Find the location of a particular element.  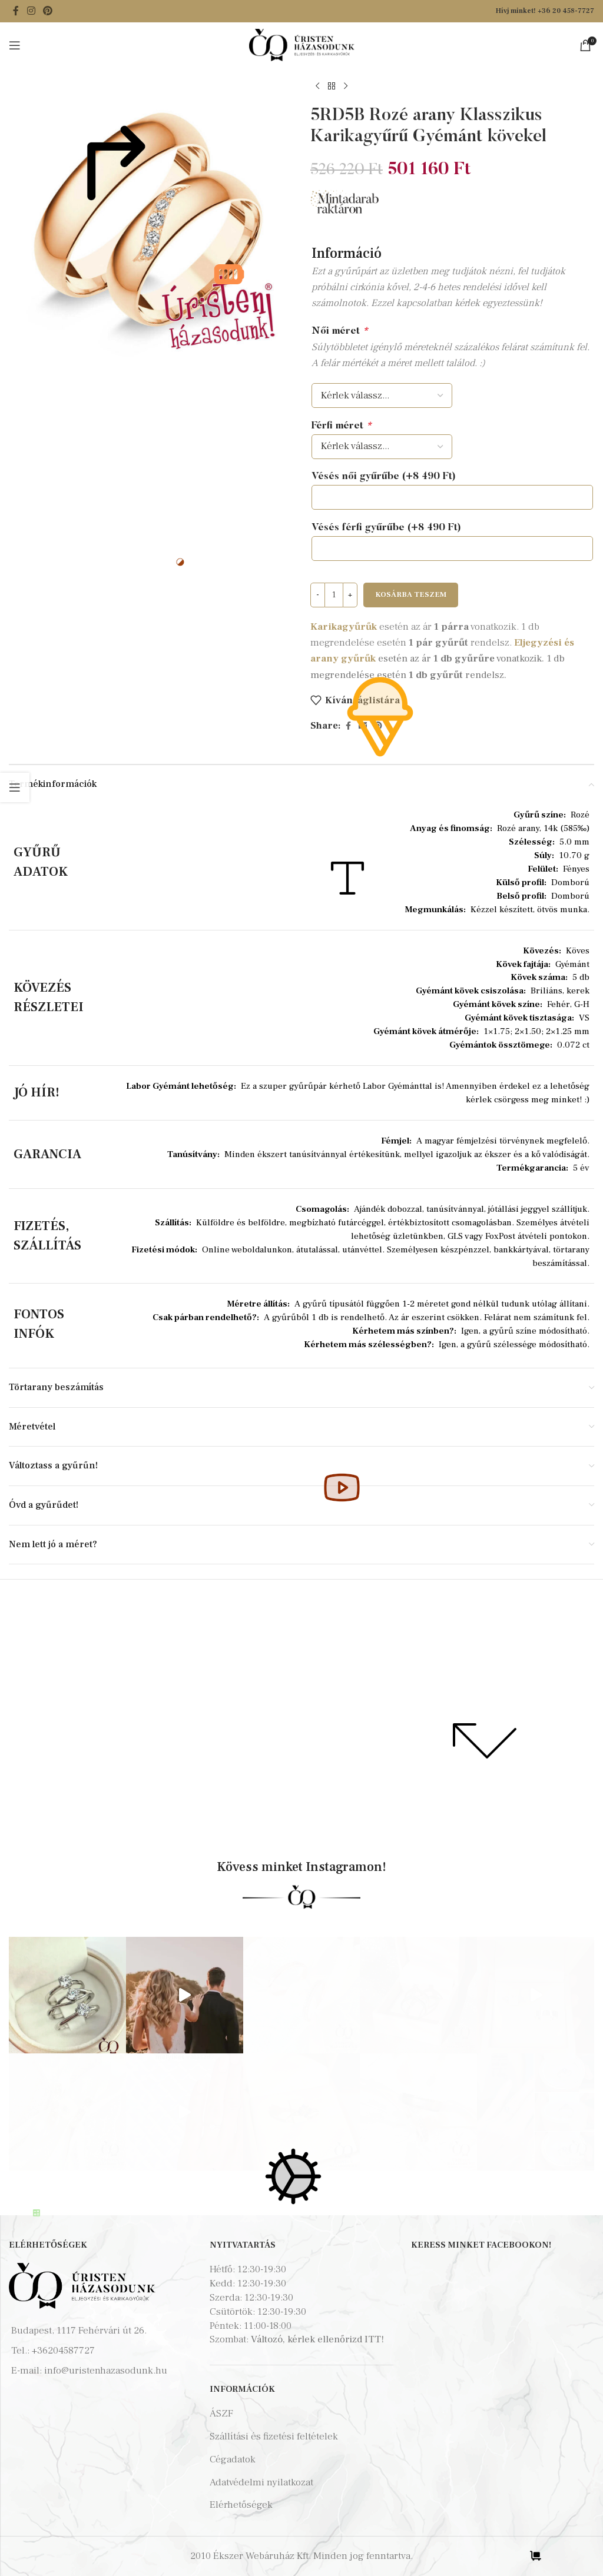

access settings or preferences is located at coordinates (293, 2176).